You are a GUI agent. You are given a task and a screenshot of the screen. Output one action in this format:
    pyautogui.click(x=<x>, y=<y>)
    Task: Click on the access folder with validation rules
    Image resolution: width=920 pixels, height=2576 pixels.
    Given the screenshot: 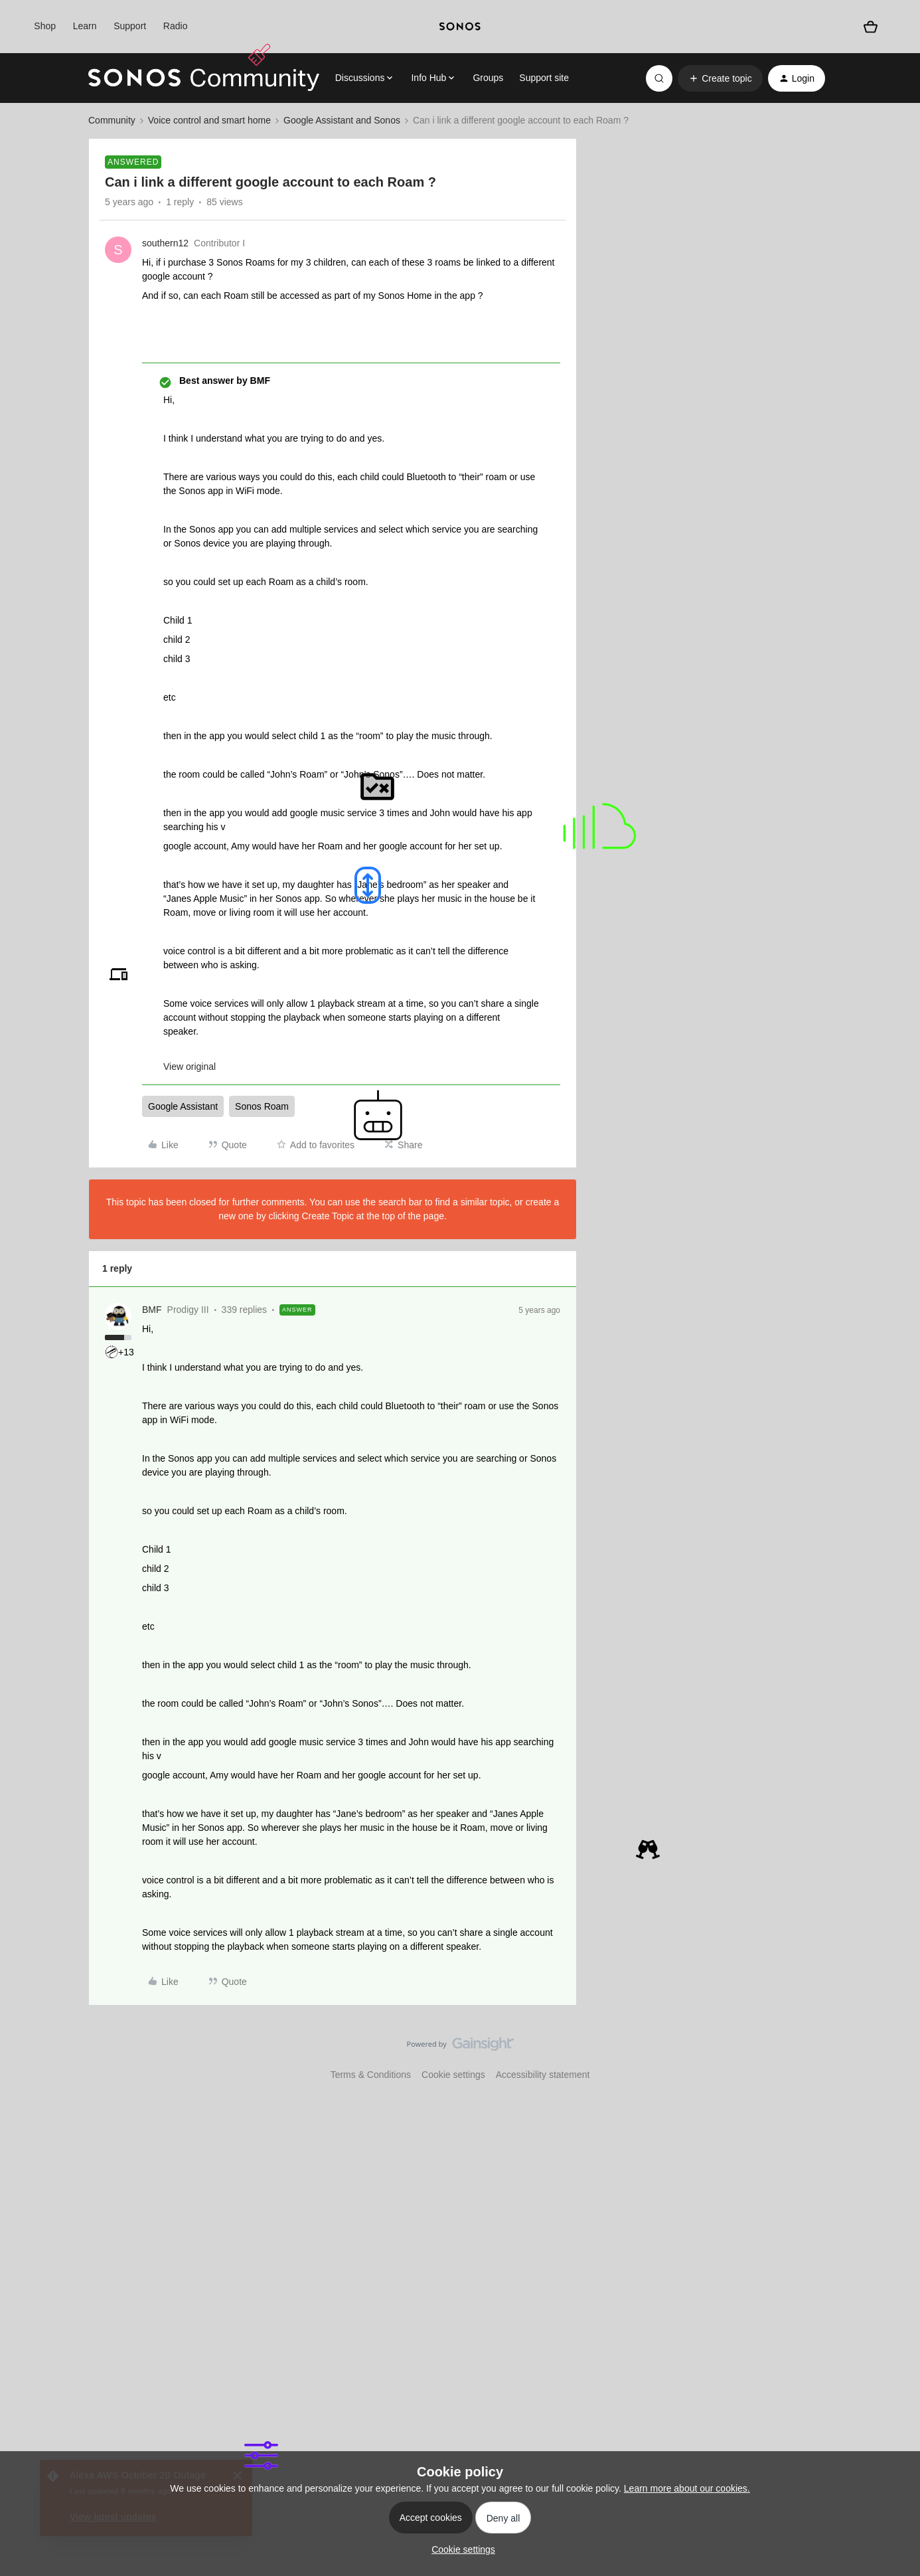 What is the action you would take?
    pyautogui.click(x=377, y=786)
    